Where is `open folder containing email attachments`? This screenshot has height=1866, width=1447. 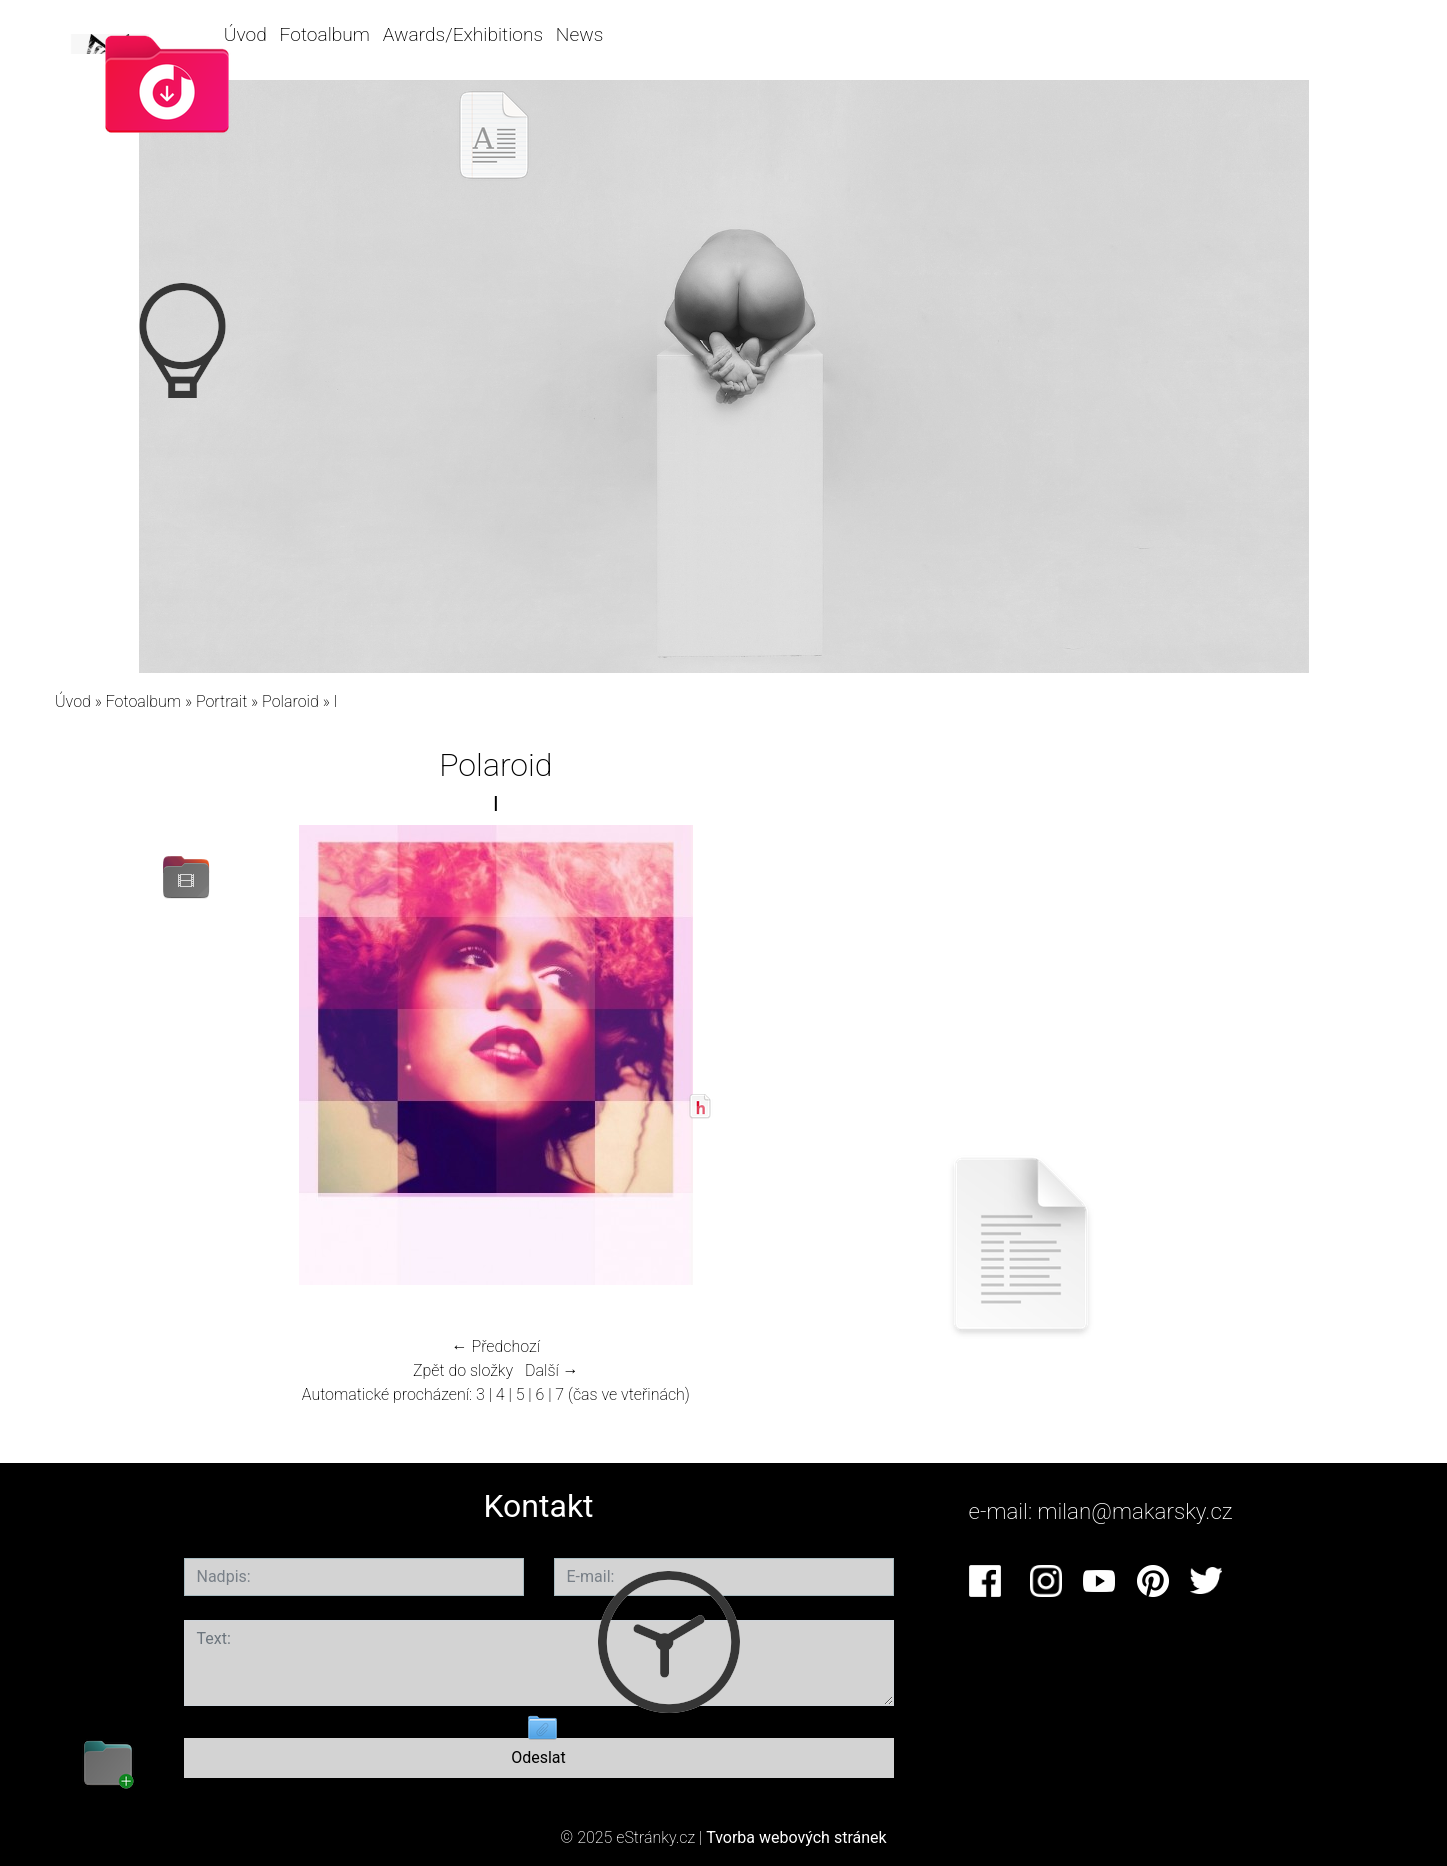 open folder containing email attachments is located at coordinates (542, 1727).